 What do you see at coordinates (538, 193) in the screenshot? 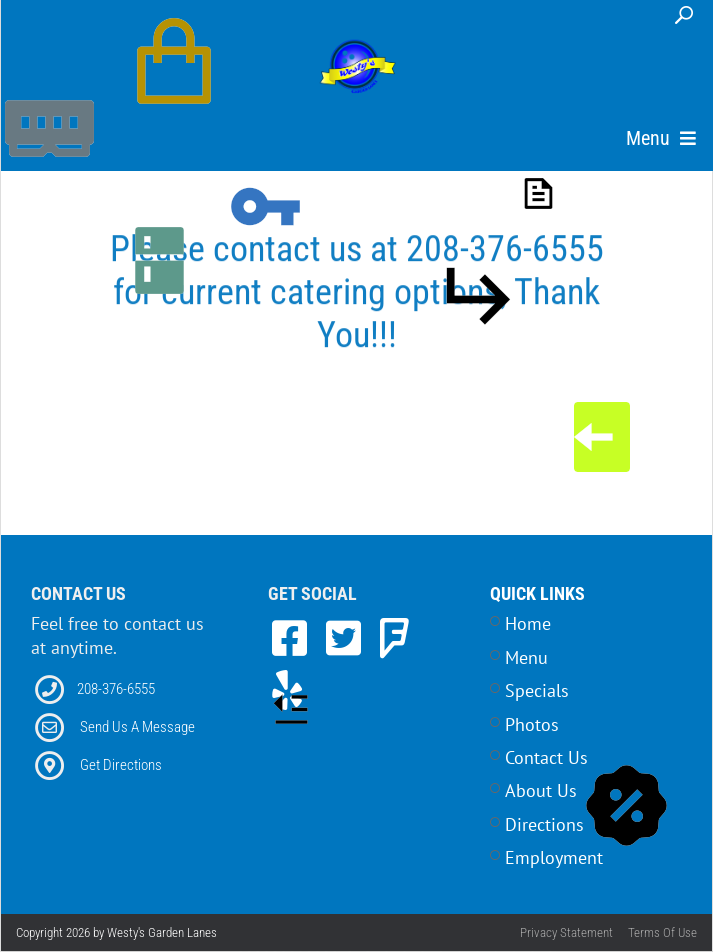
I see `view document contents` at bounding box center [538, 193].